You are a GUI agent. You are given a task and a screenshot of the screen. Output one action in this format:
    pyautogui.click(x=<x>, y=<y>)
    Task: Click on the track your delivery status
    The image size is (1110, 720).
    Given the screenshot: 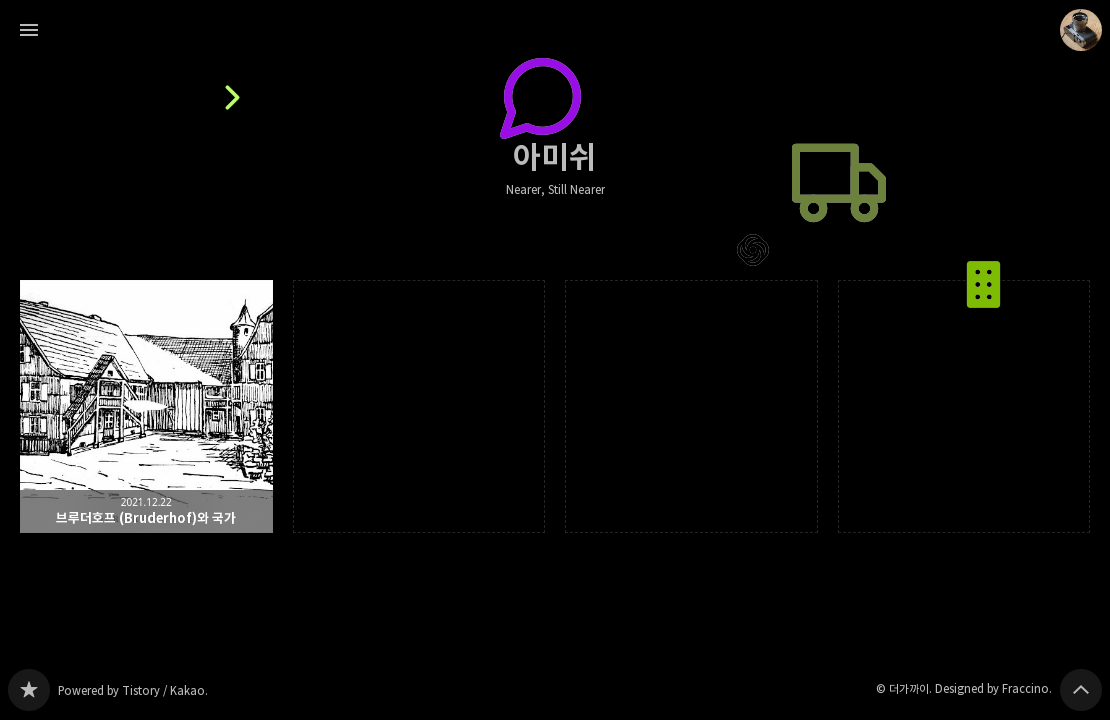 What is the action you would take?
    pyautogui.click(x=839, y=183)
    